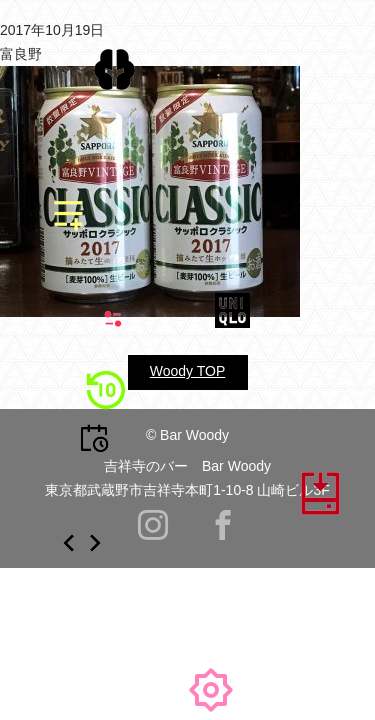 This screenshot has width=375, height=720. What do you see at coordinates (232, 310) in the screenshot?
I see `open the Uniqlo app or website` at bounding box center [232, 310].